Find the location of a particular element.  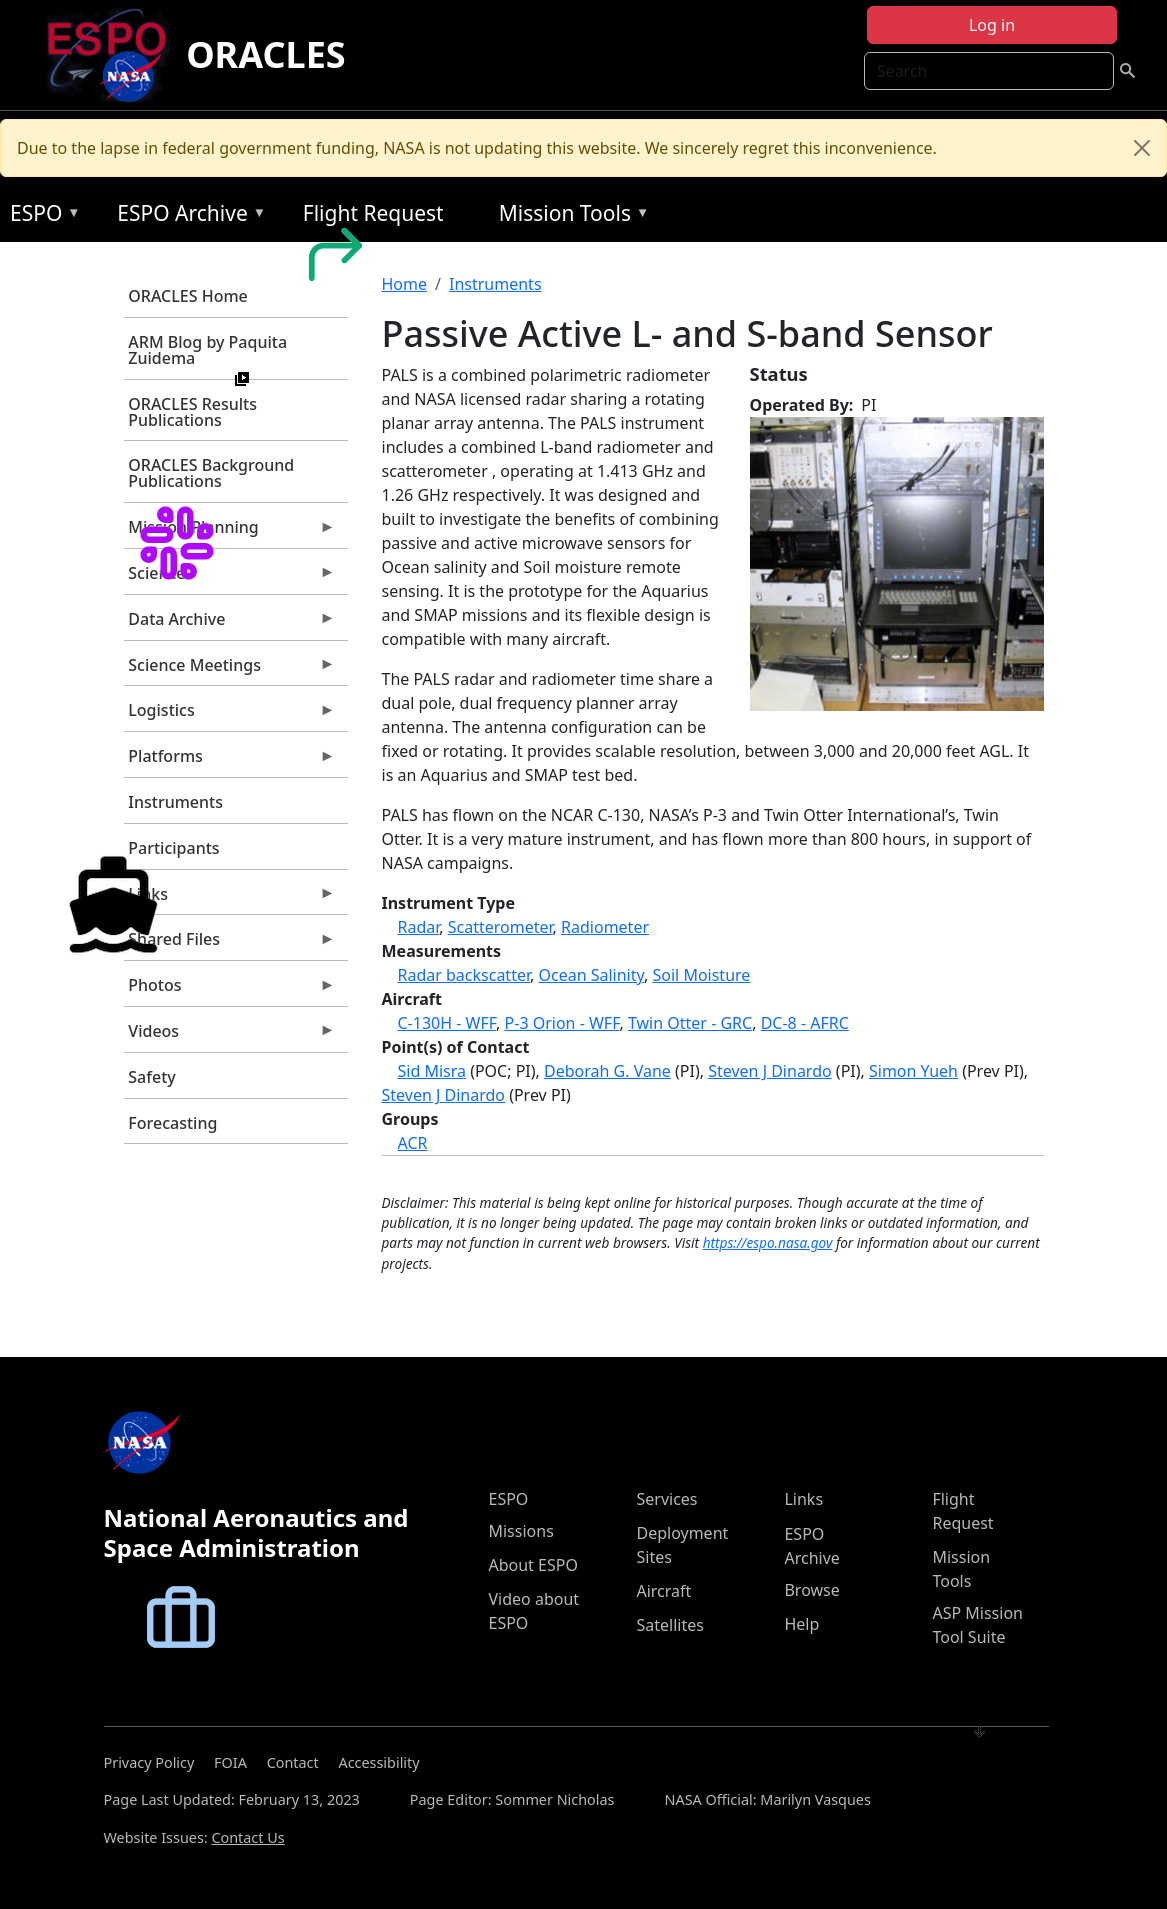

download a file or content is located at coordinates (979, 1731).